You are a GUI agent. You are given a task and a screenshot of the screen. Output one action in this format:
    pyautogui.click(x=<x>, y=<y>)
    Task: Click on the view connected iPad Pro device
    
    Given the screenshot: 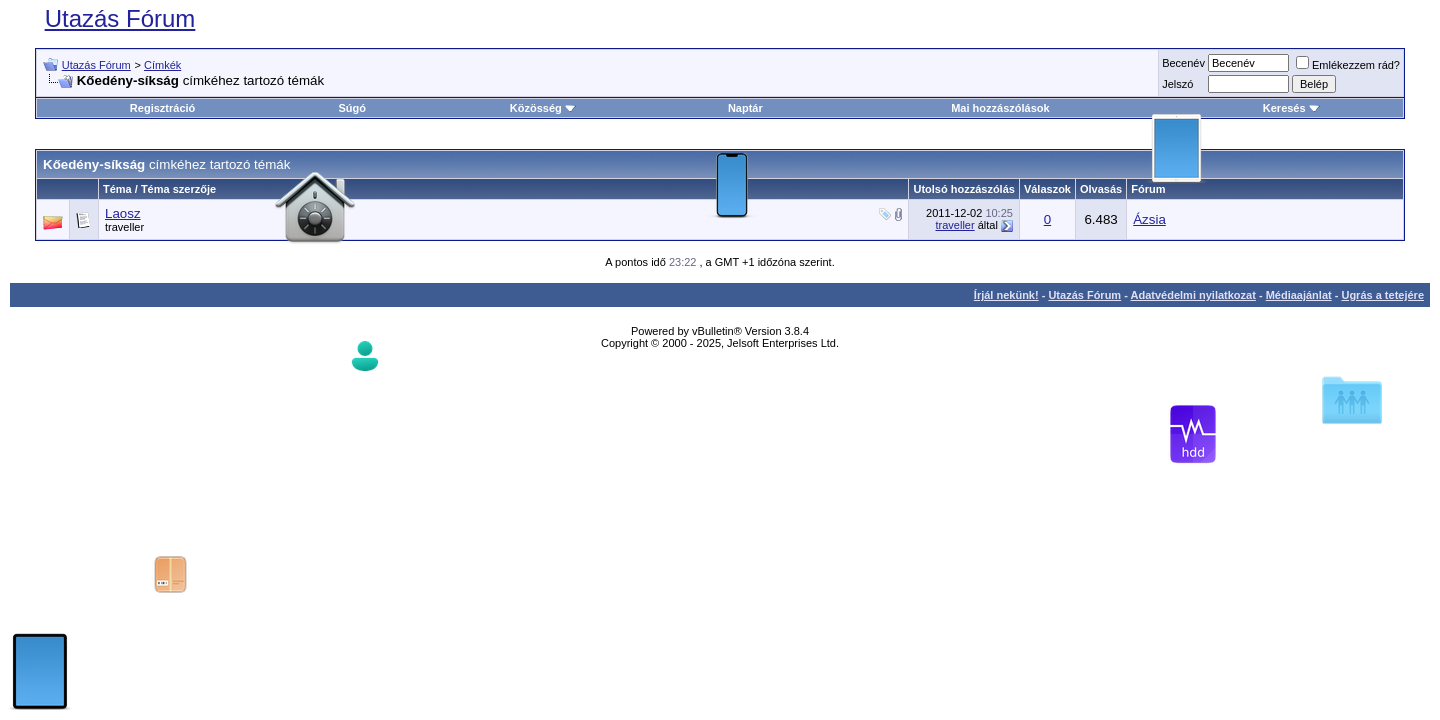 What is the action you would take?
    pyautogui.click(x=1176, y=148)
    